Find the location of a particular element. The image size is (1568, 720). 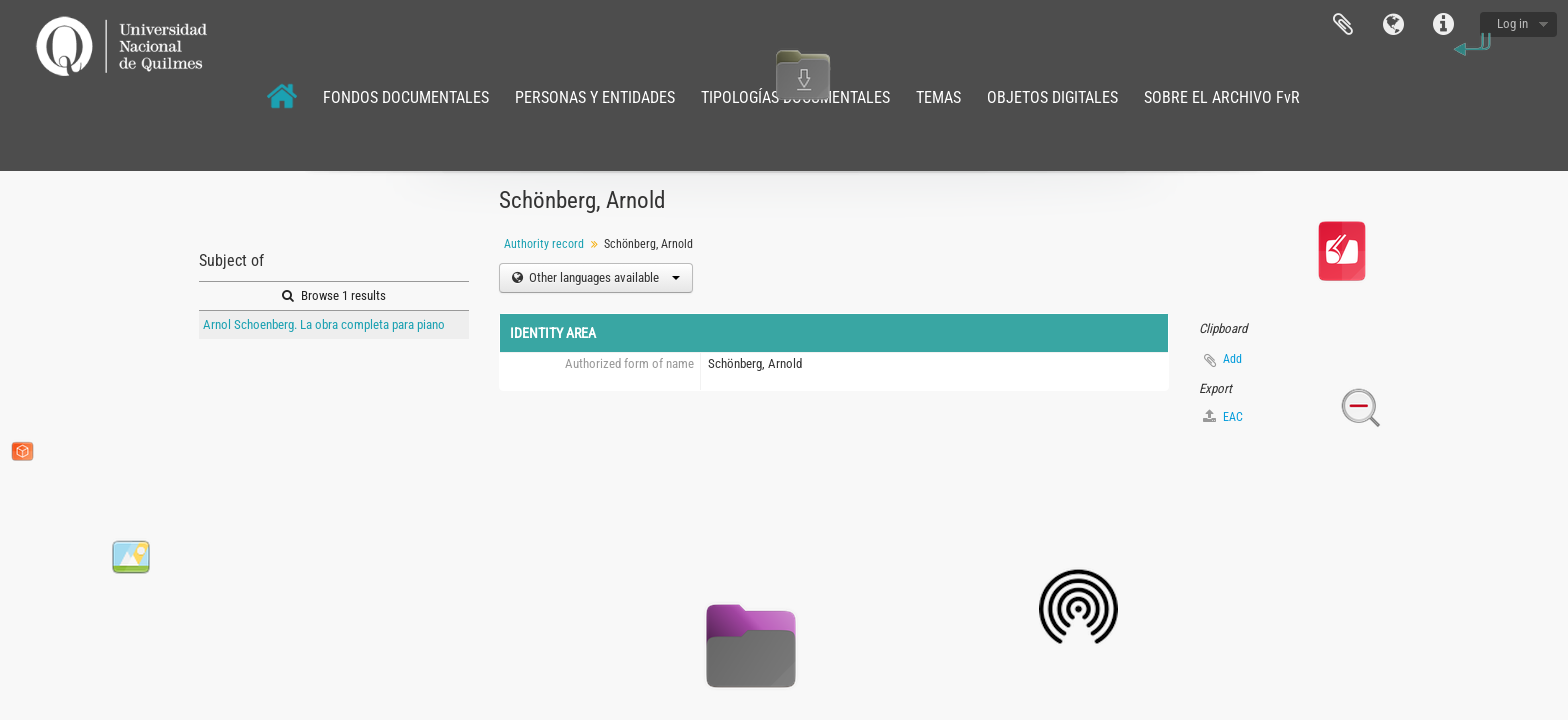

indicates a folder is ready to accept a dragged item is located at coordinates (751, 646).